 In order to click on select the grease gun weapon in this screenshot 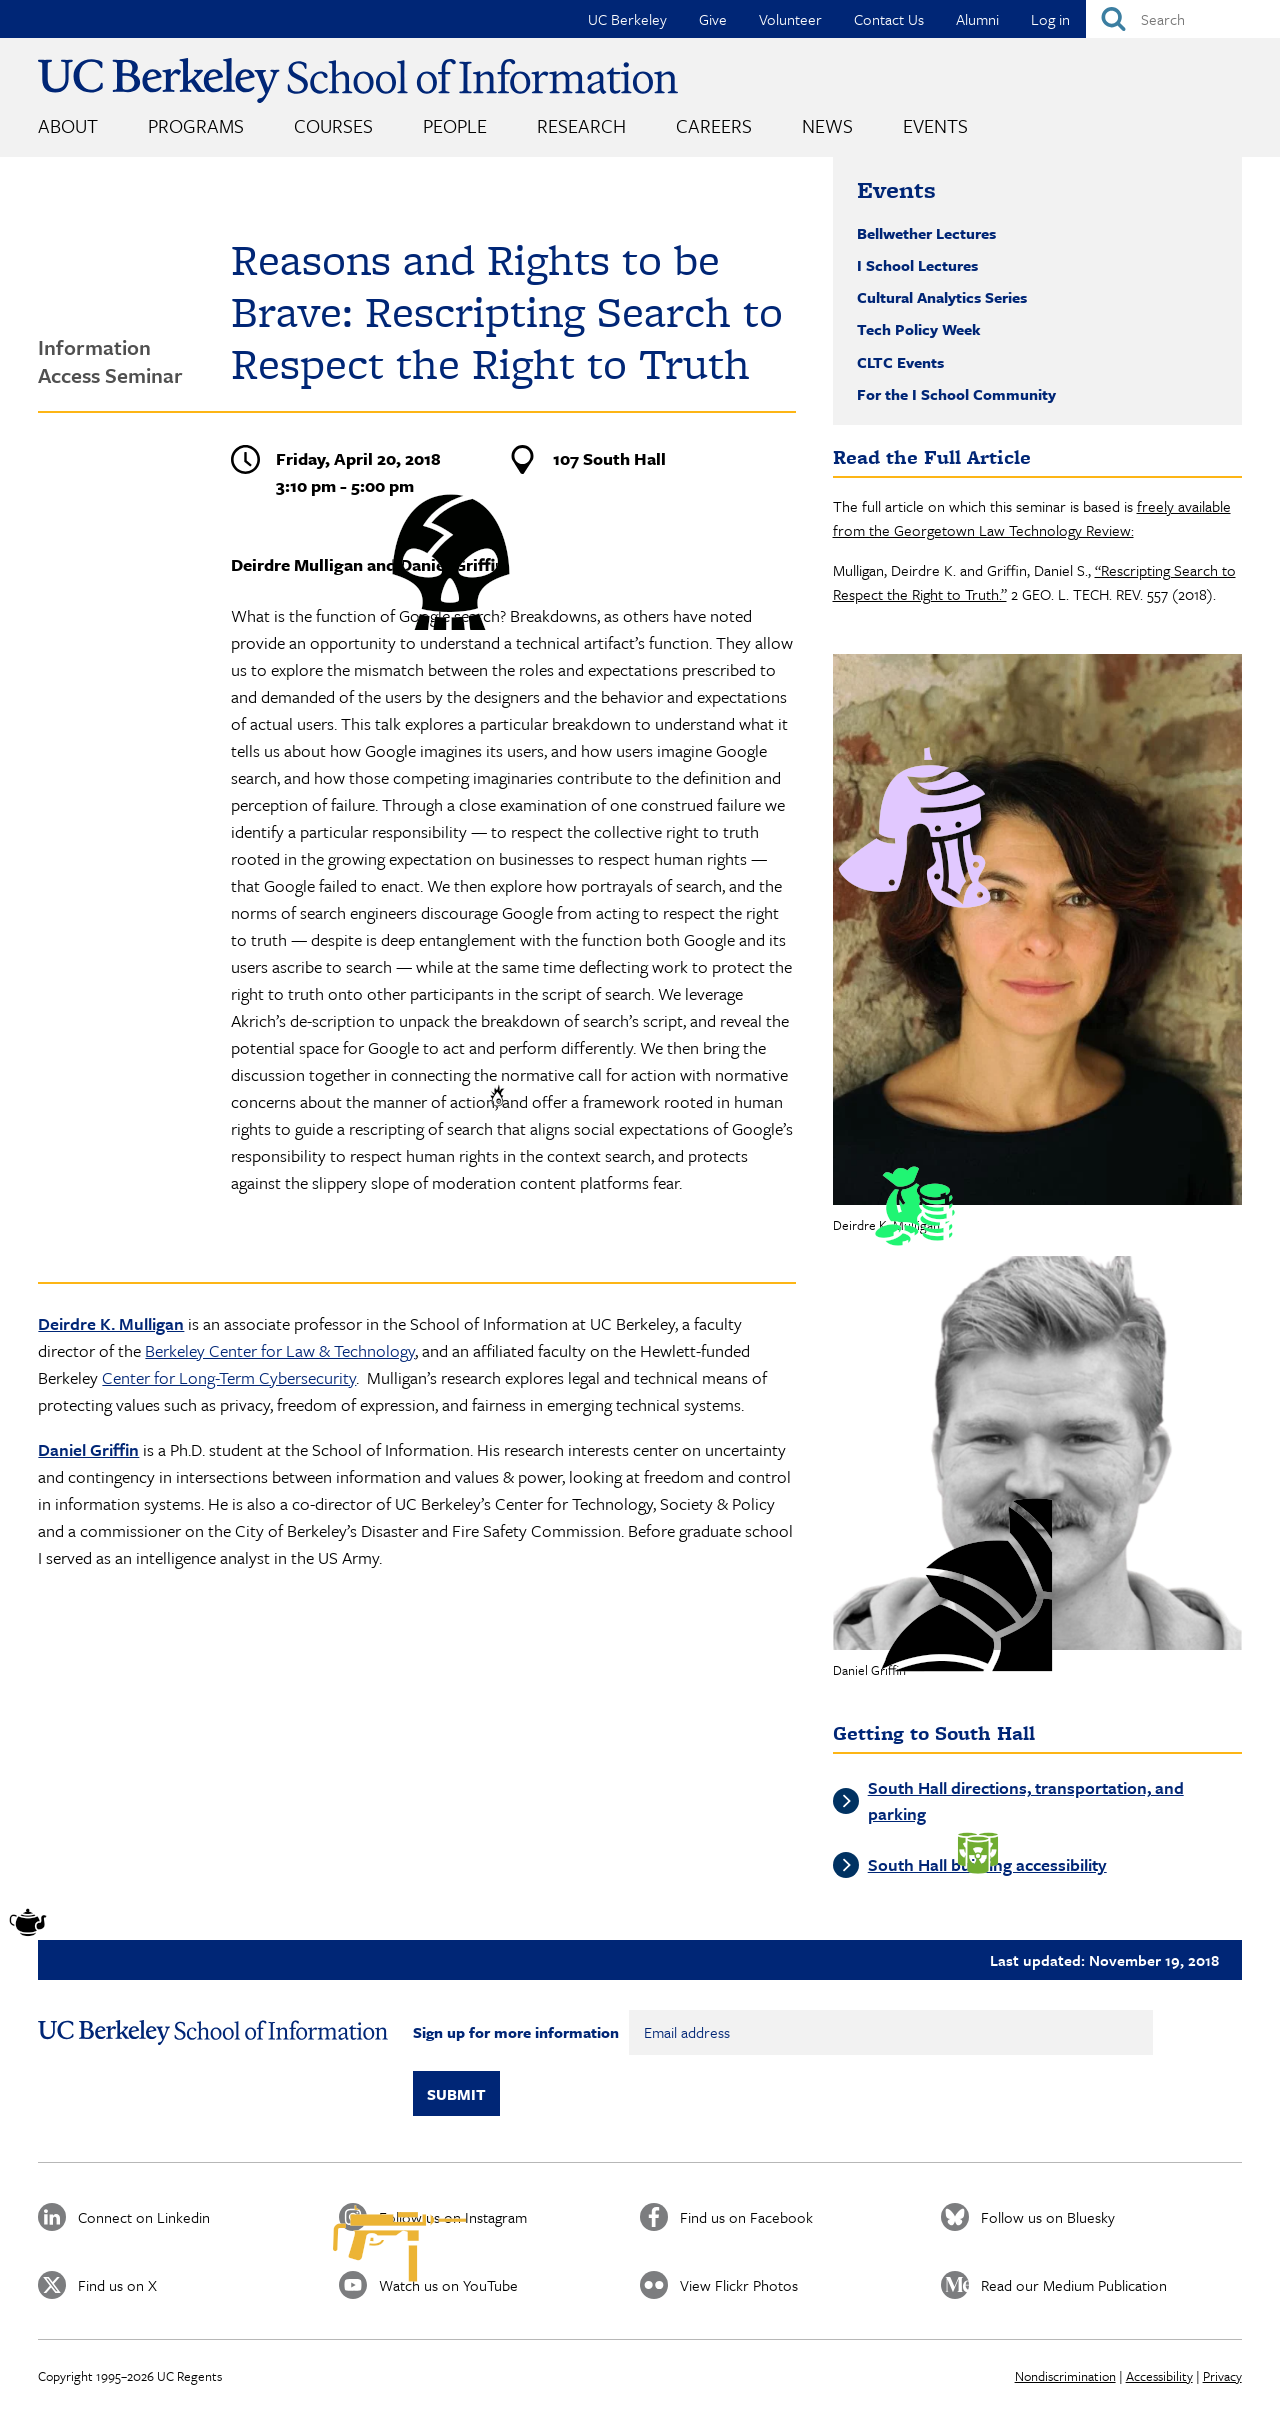, I will do `click(399, 2243)`.